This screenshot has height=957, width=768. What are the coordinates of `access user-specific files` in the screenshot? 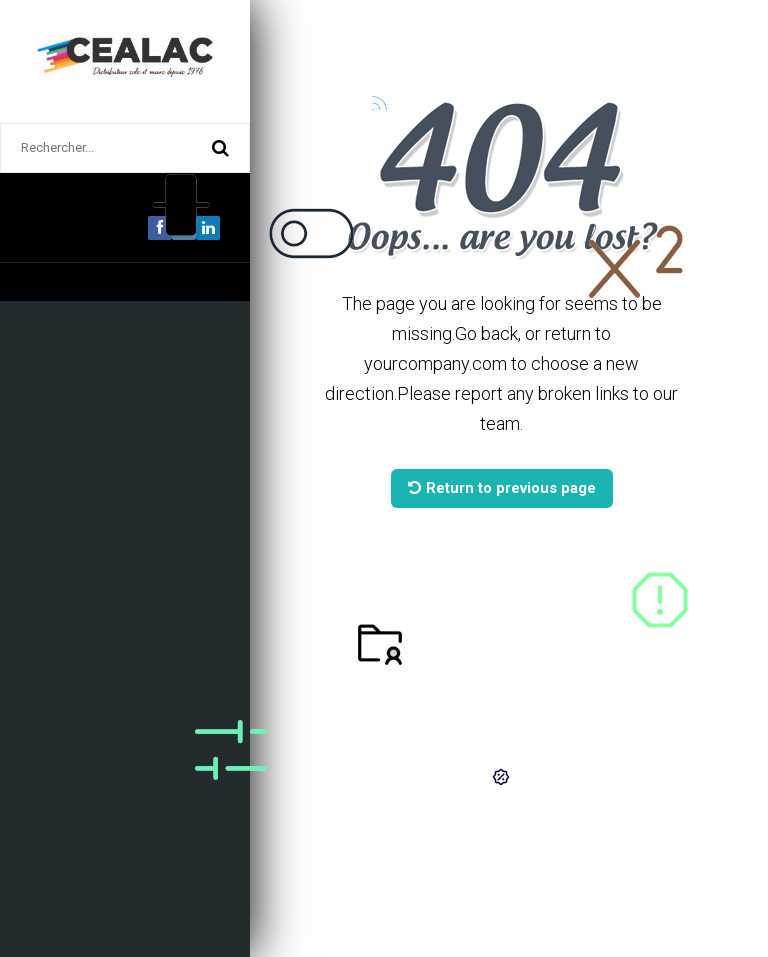 It's located at (380, 643).